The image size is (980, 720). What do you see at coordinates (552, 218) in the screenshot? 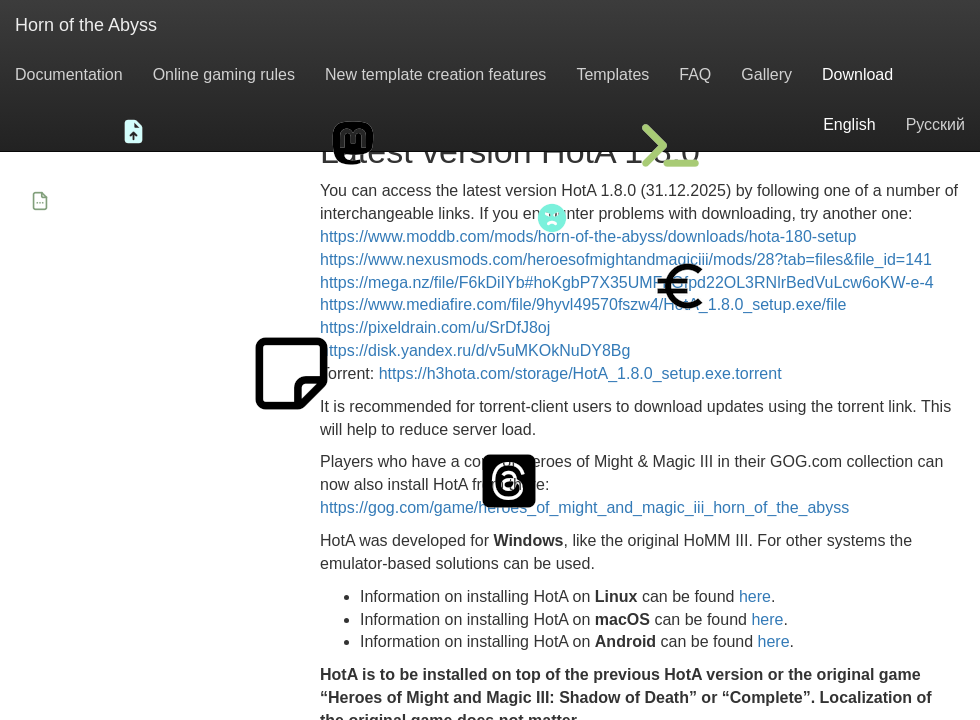
I see `select angry mood or emotion` at bounding box center [552, 218].